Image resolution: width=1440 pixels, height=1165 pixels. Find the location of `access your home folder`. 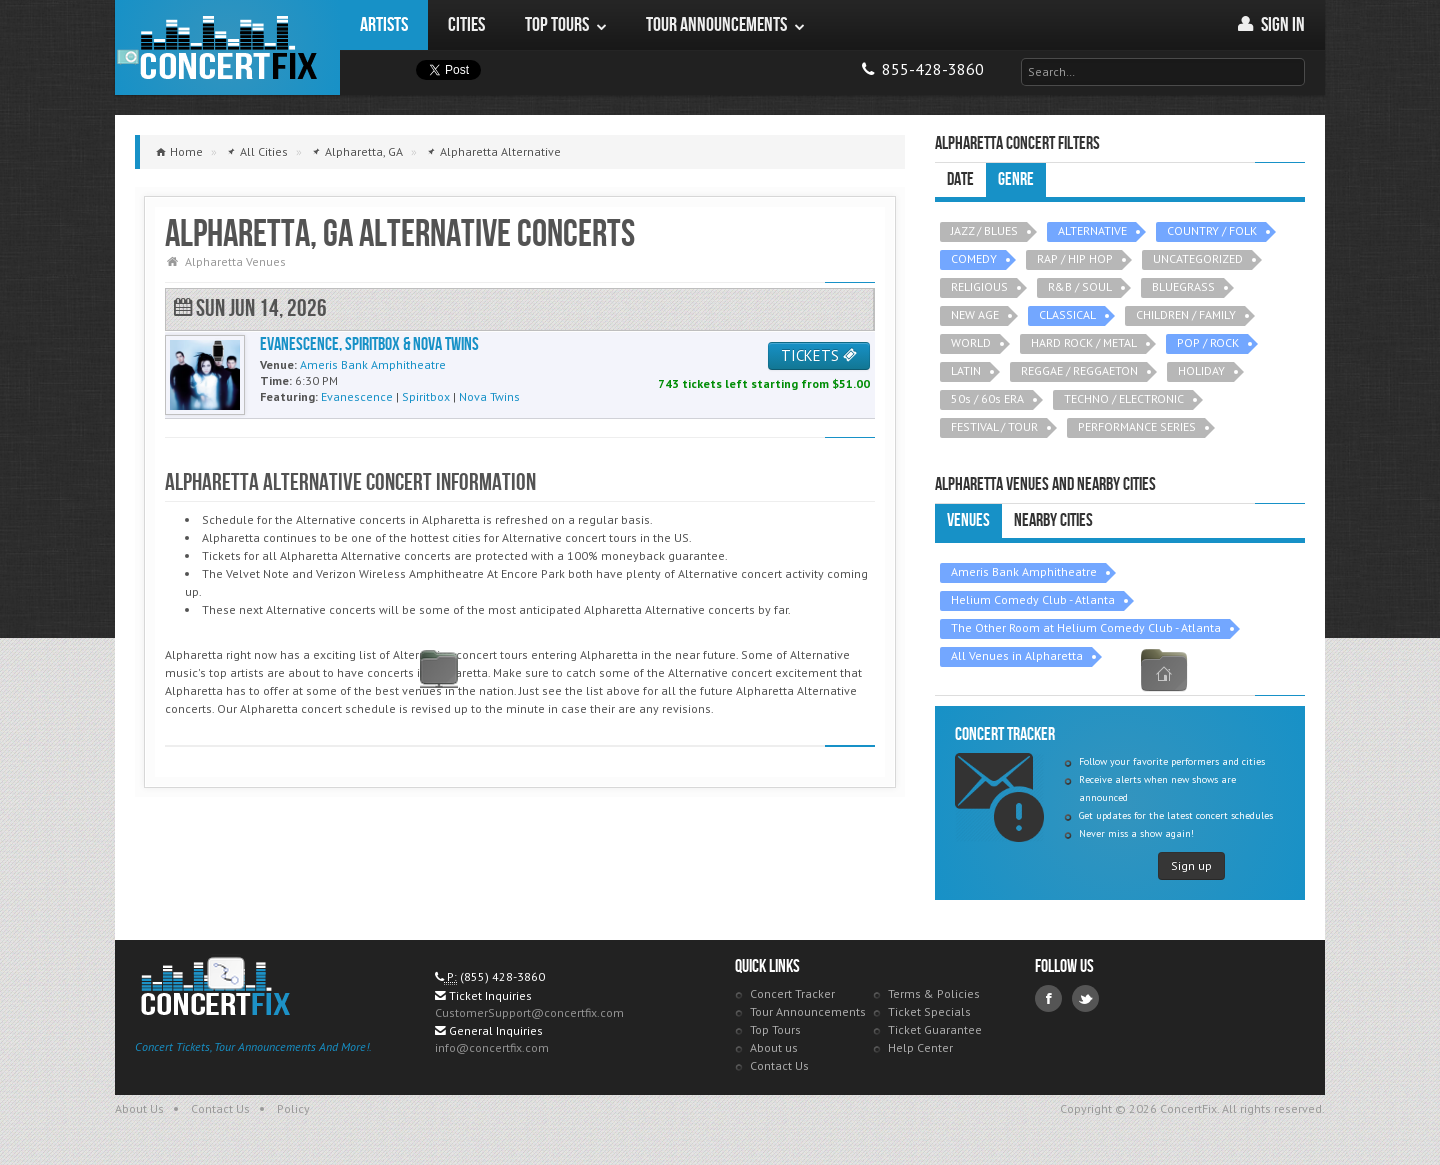

access your home folder is located at coordinates (1164, 670).